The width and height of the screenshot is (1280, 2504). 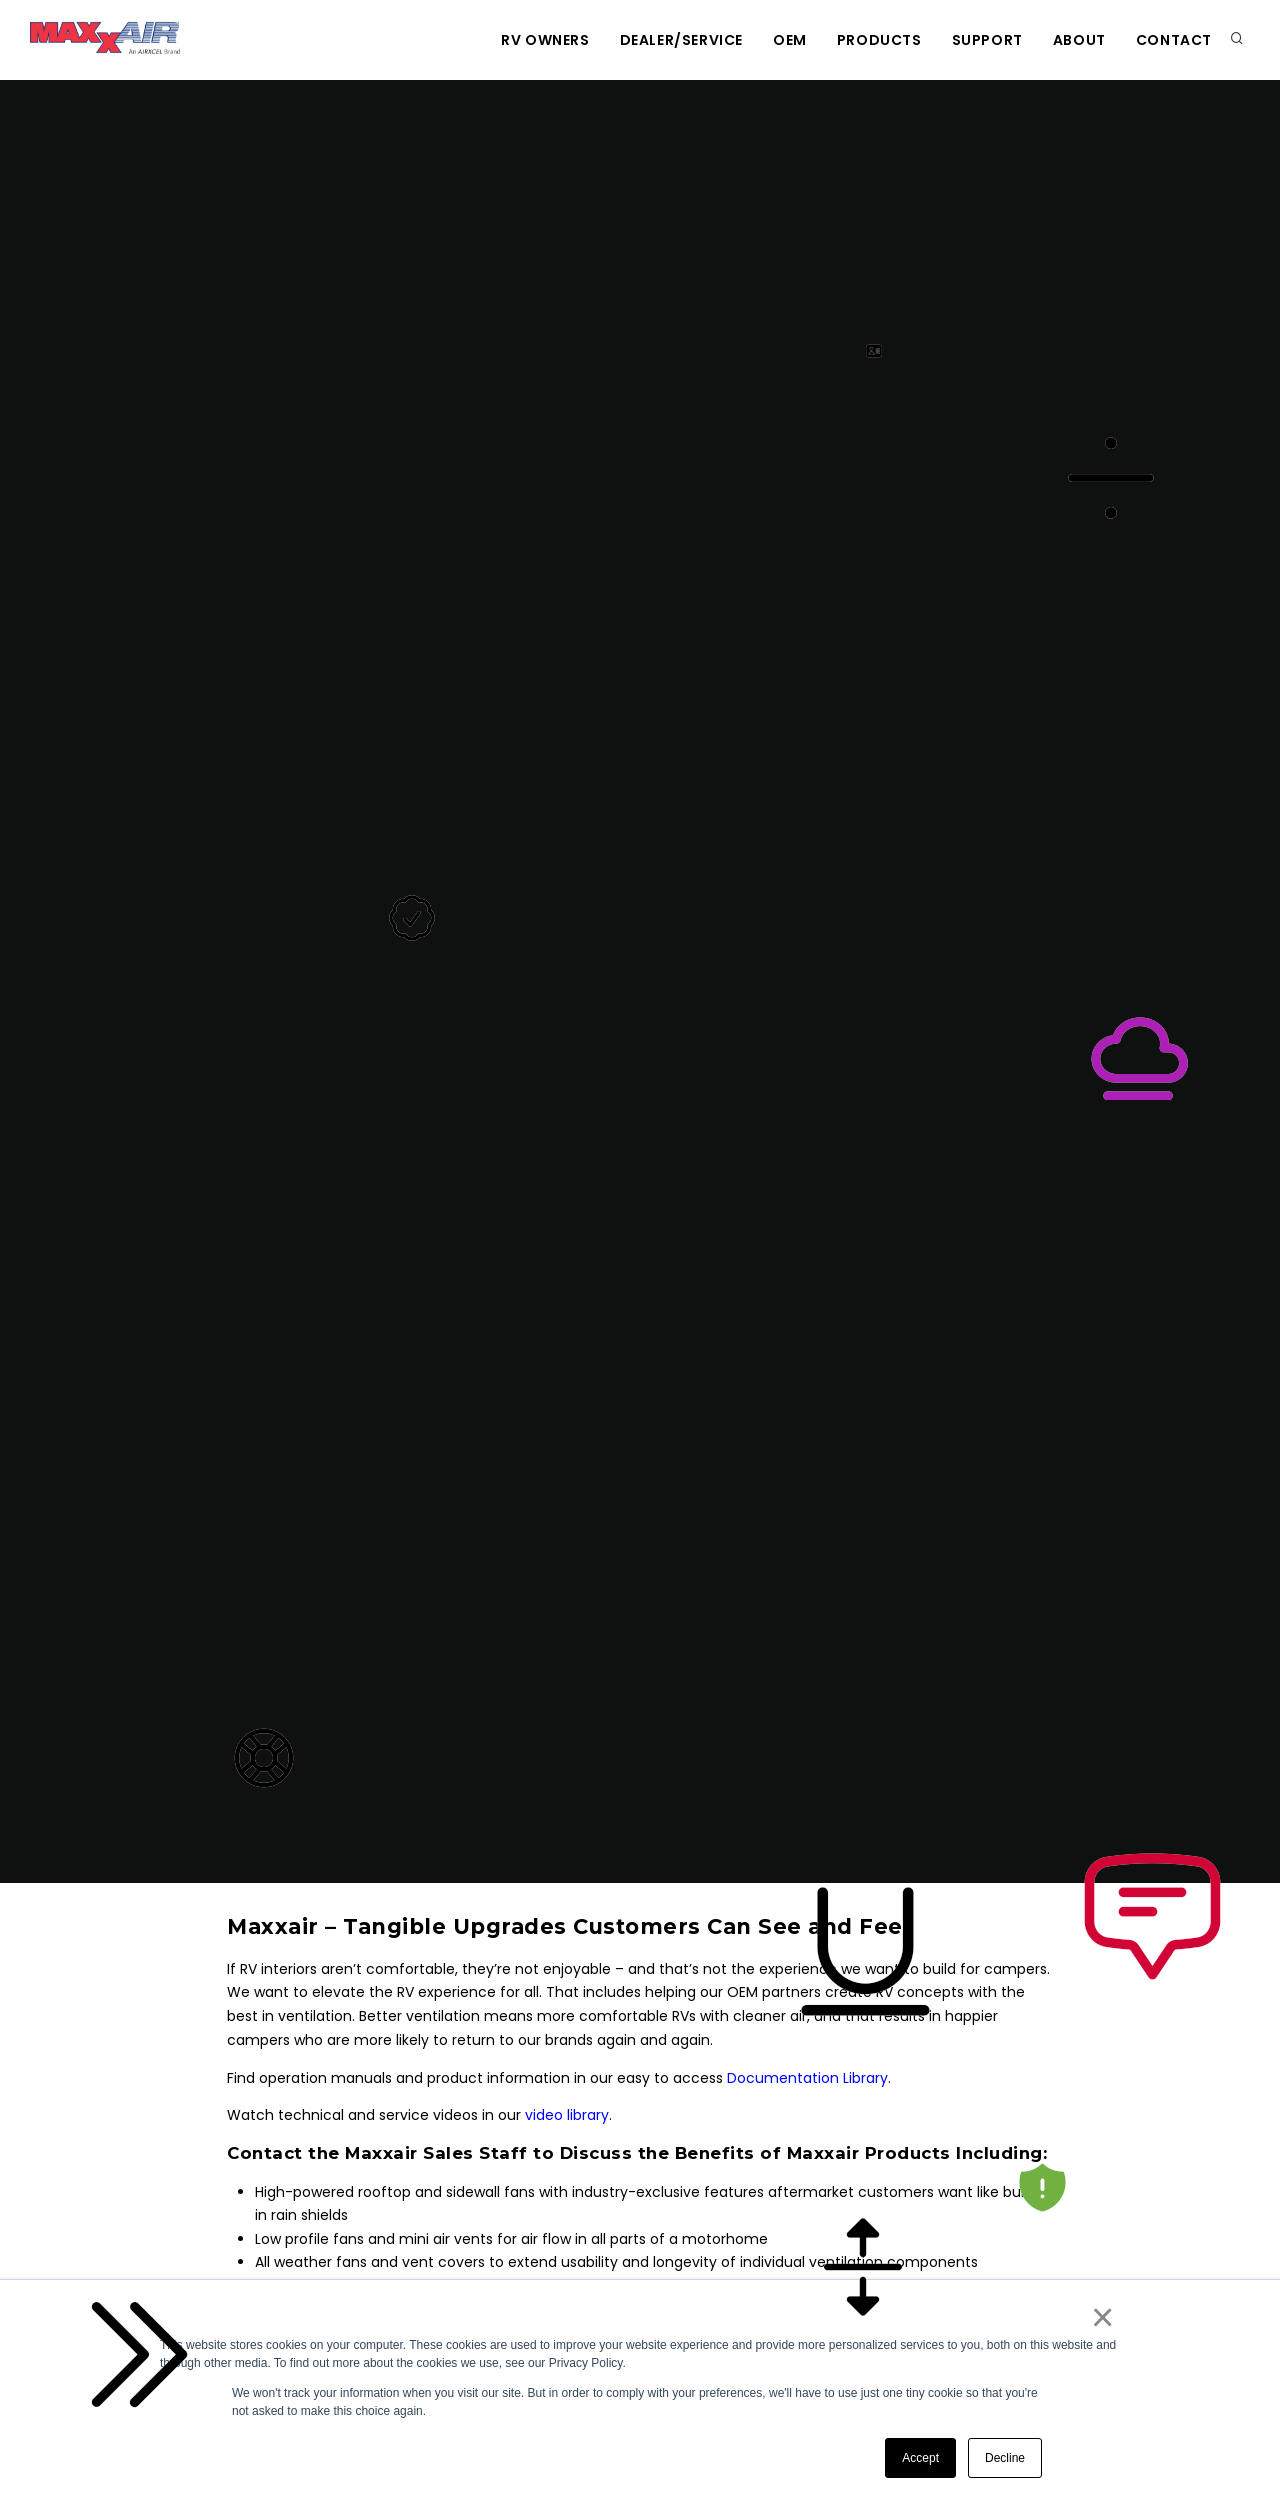 What do you see at coordinates (1138, 1061) in the screenshot?
I see `indicates foggy weather conditions` at bounding box center [1138, 1061].